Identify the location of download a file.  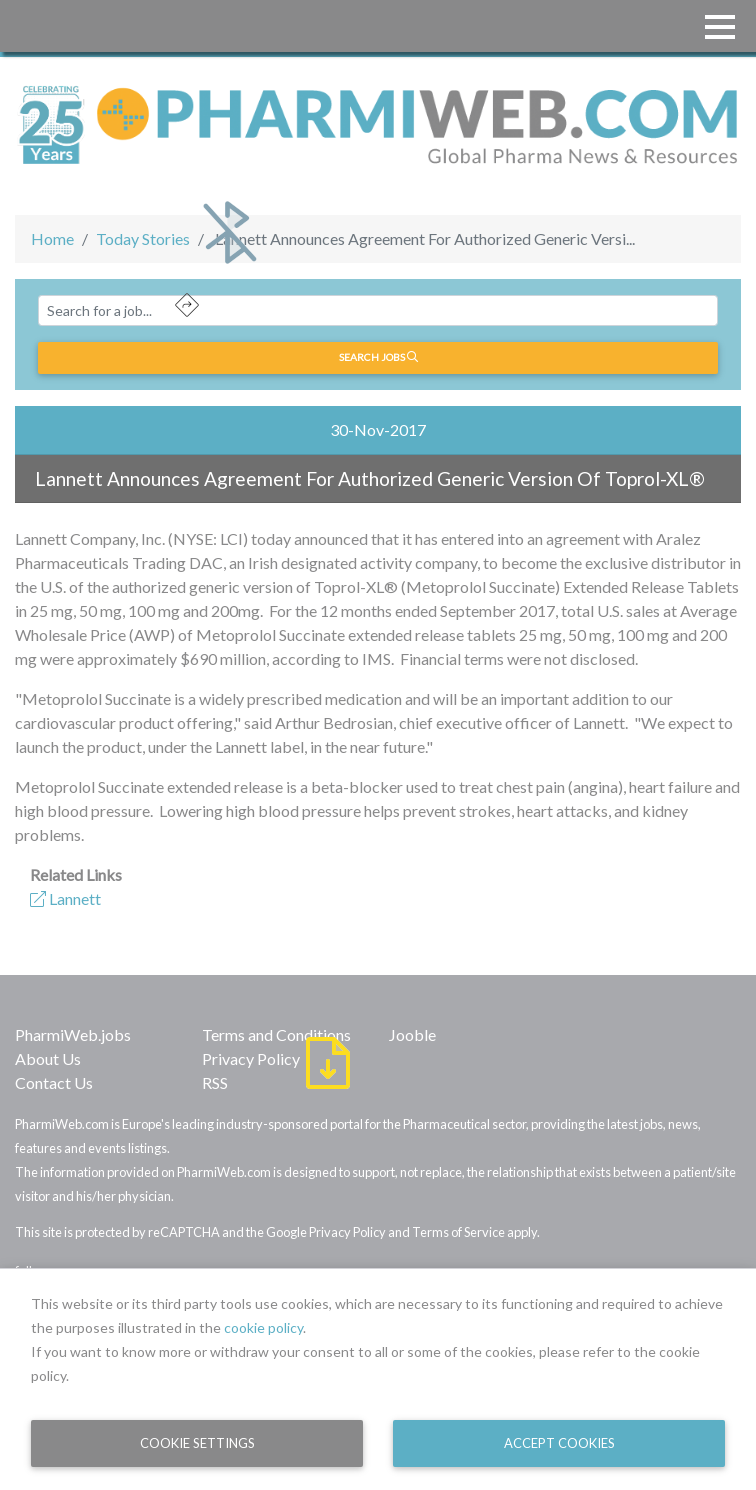
(328, 1063).